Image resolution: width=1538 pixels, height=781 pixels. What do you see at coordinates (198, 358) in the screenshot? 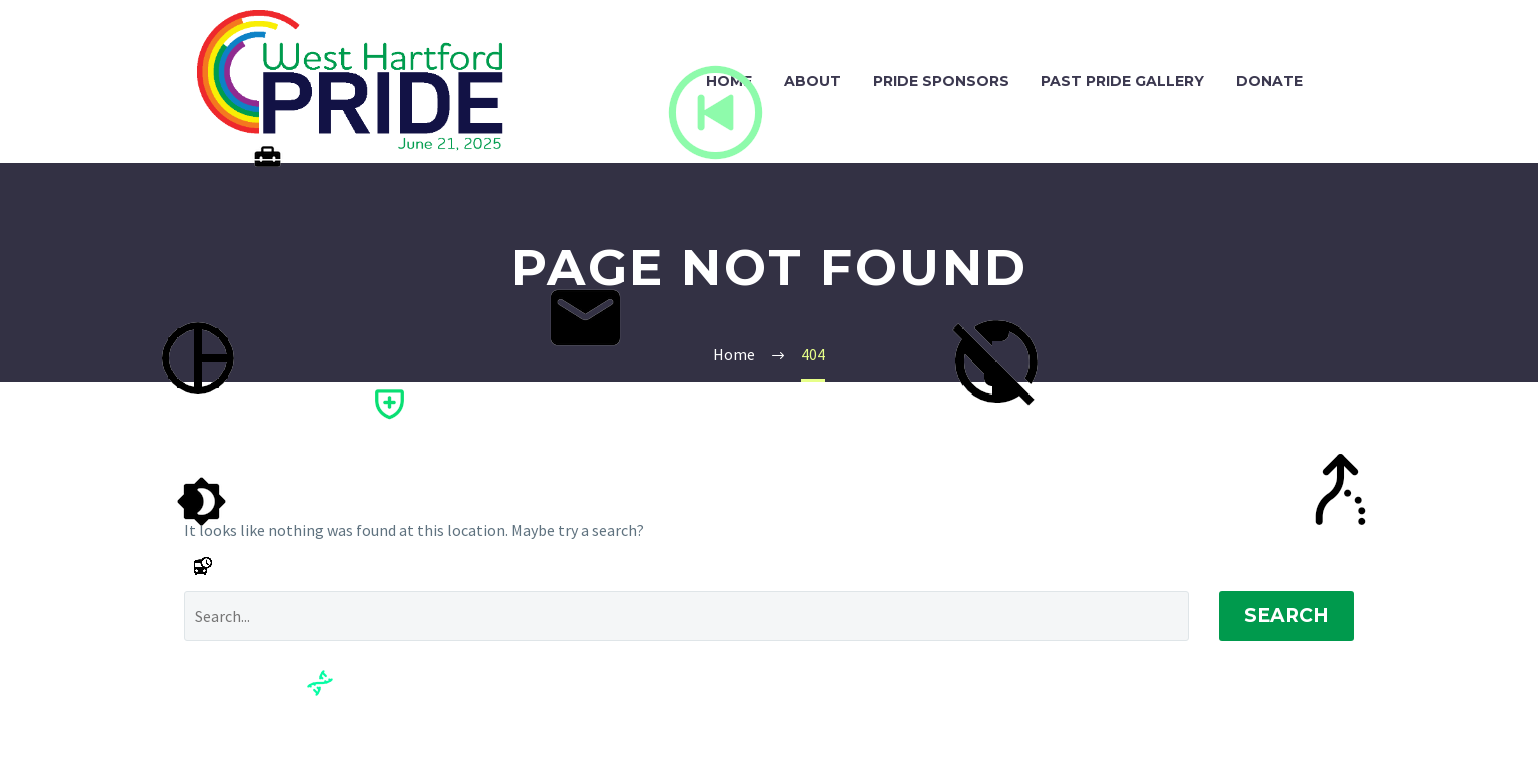
I see `view data breakdown or statistics` at bounding box center [198, 358].